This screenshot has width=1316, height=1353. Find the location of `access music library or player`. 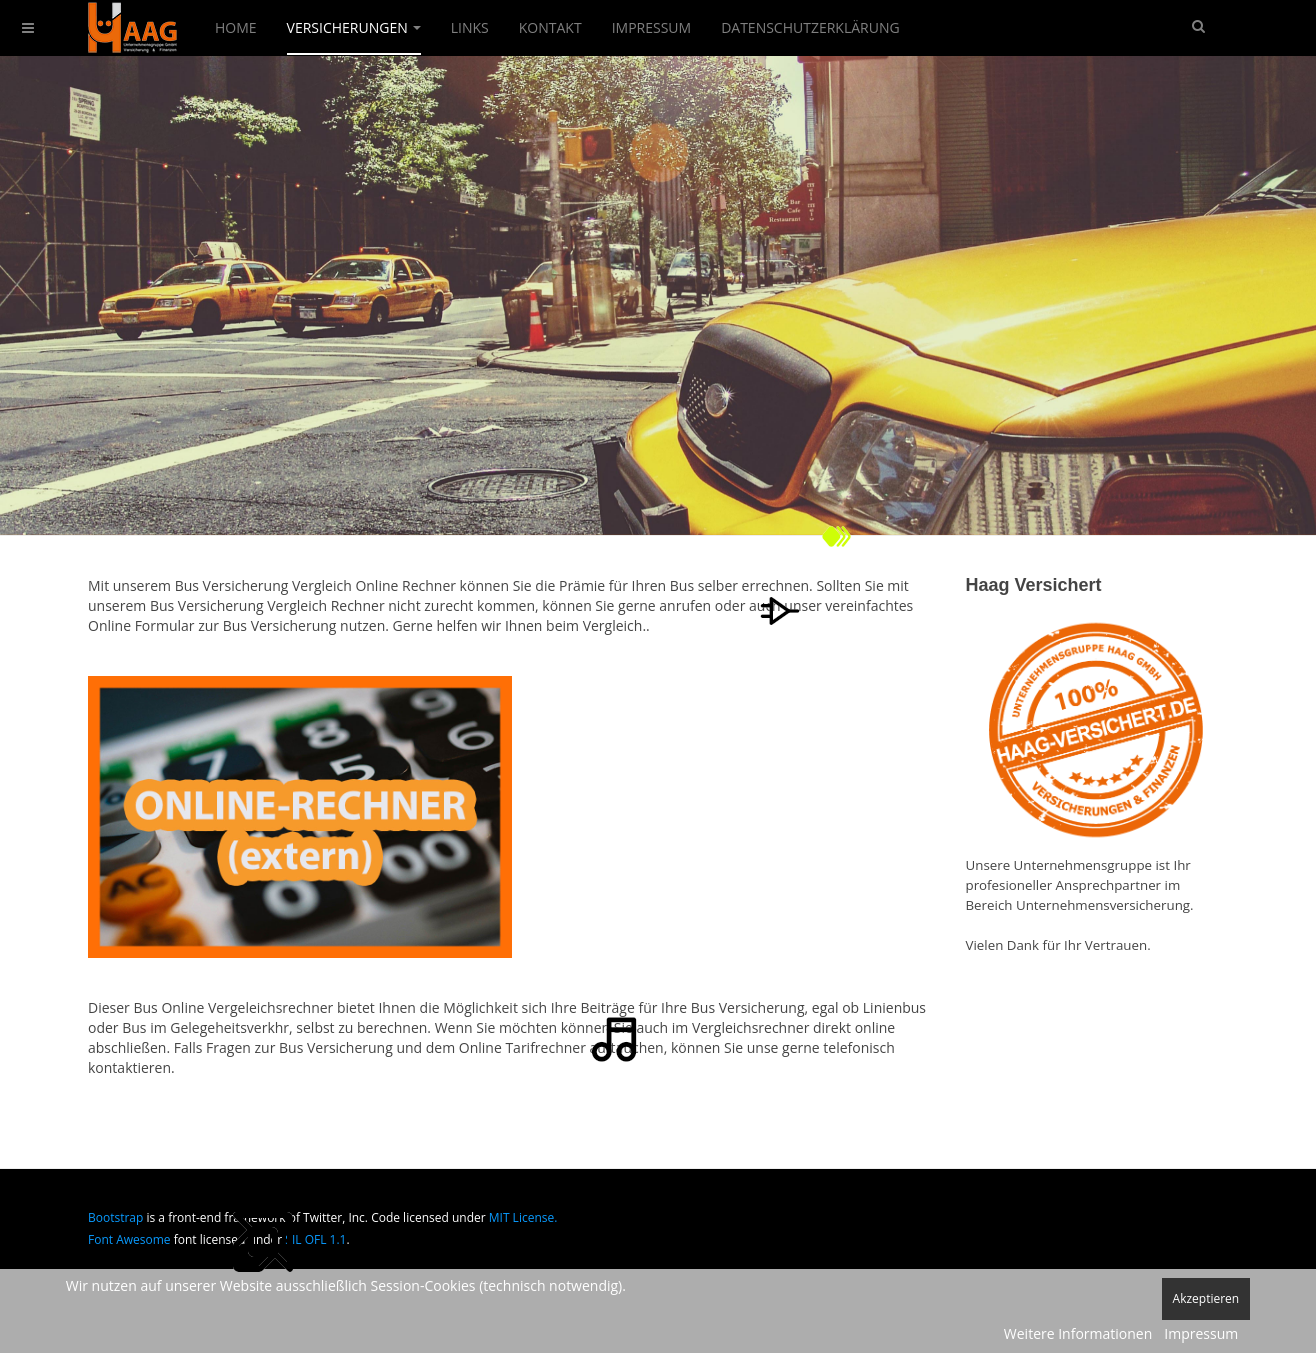

access music library or player is located at coordinates (616, 1039).